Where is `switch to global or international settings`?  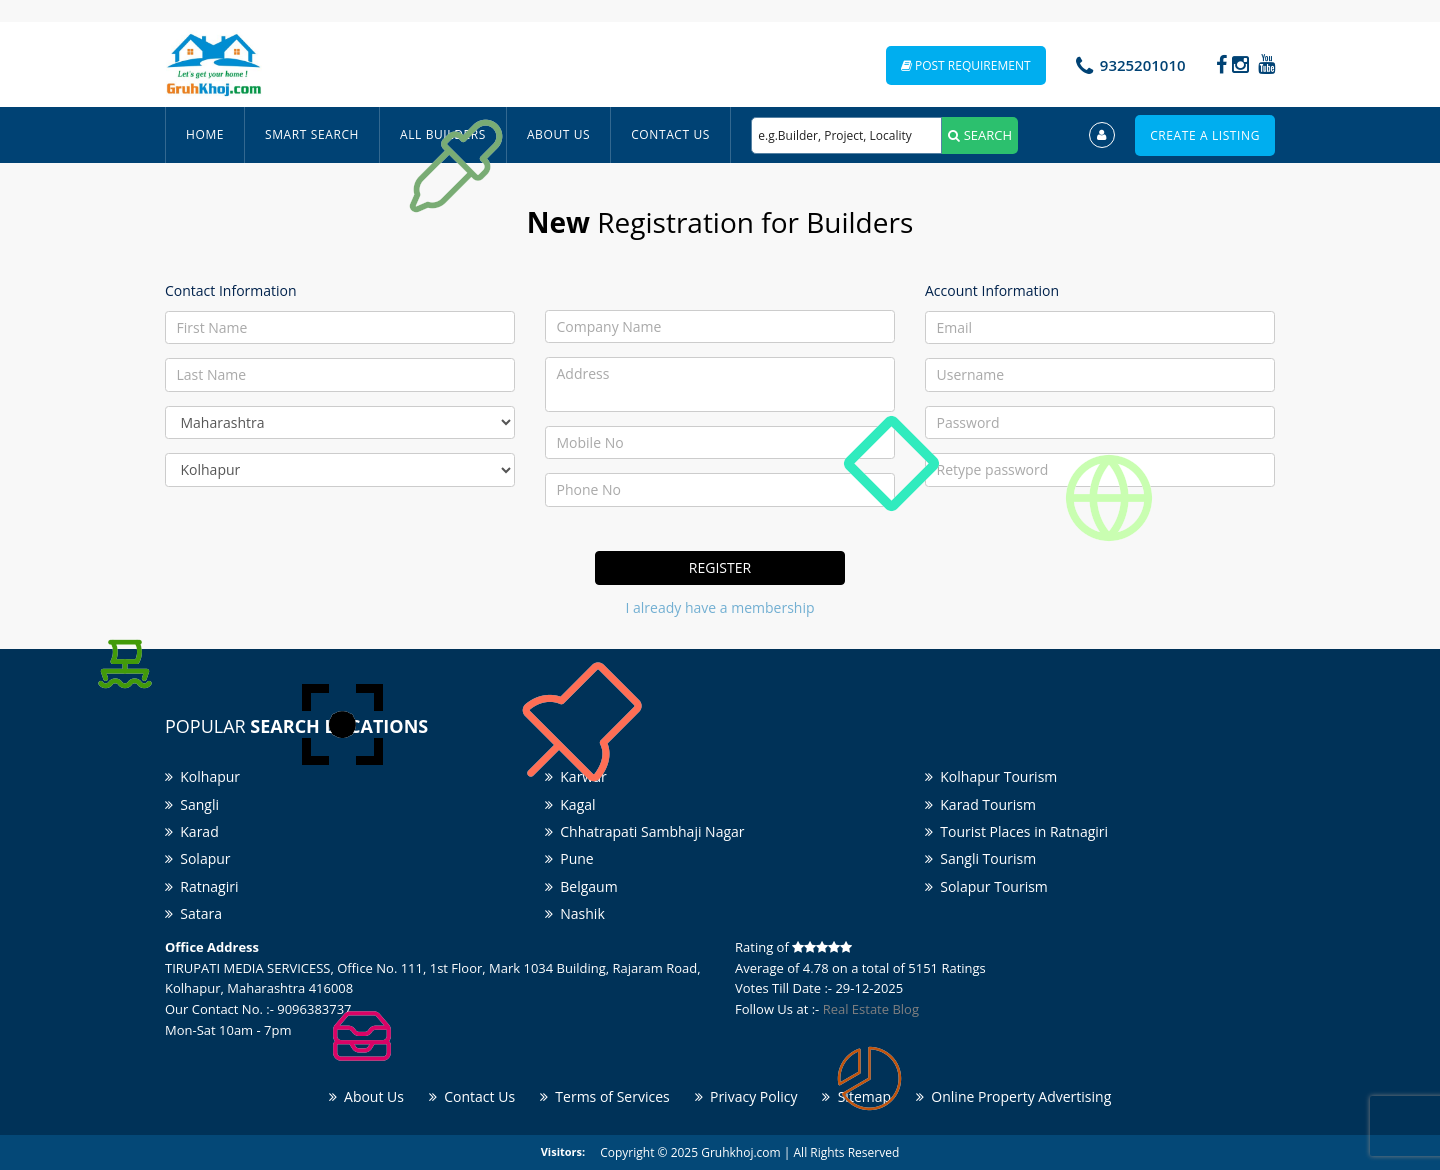
switch to global or international settings is located at coordinates (1109, 498).